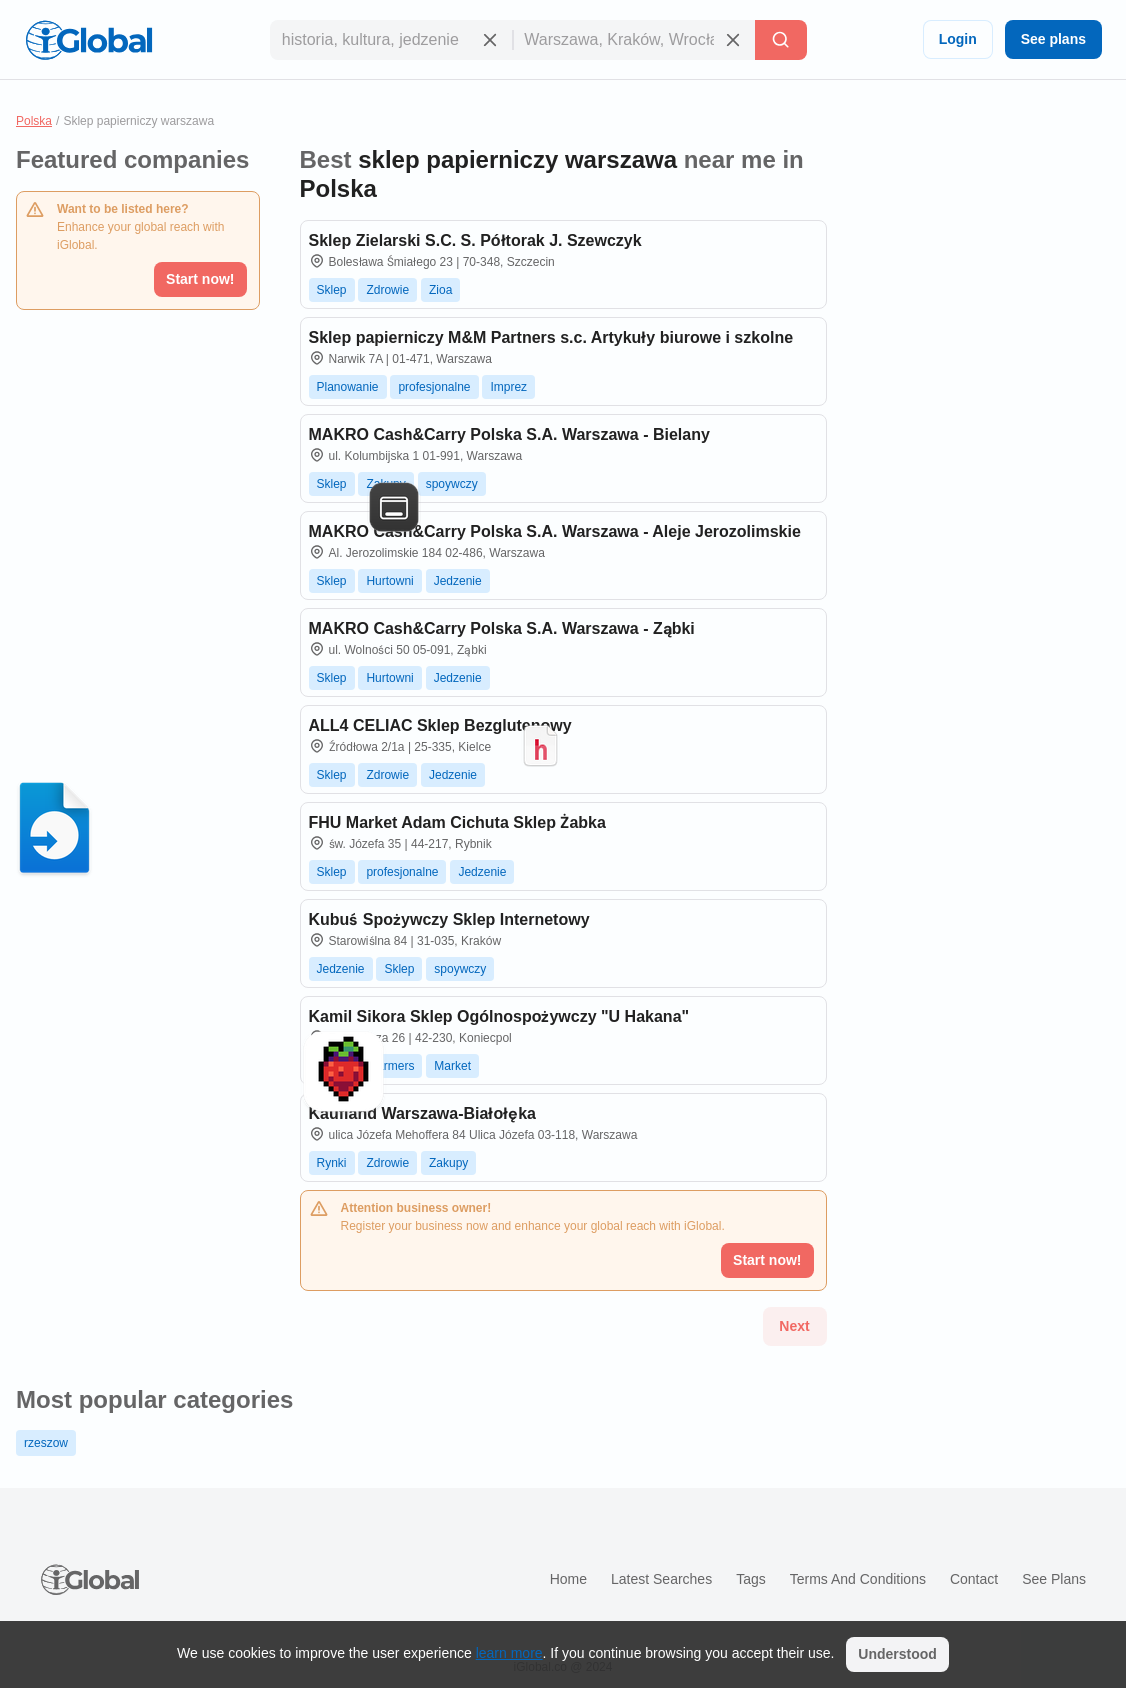  I want to click on open the Celeste app, so click(343, 1071).